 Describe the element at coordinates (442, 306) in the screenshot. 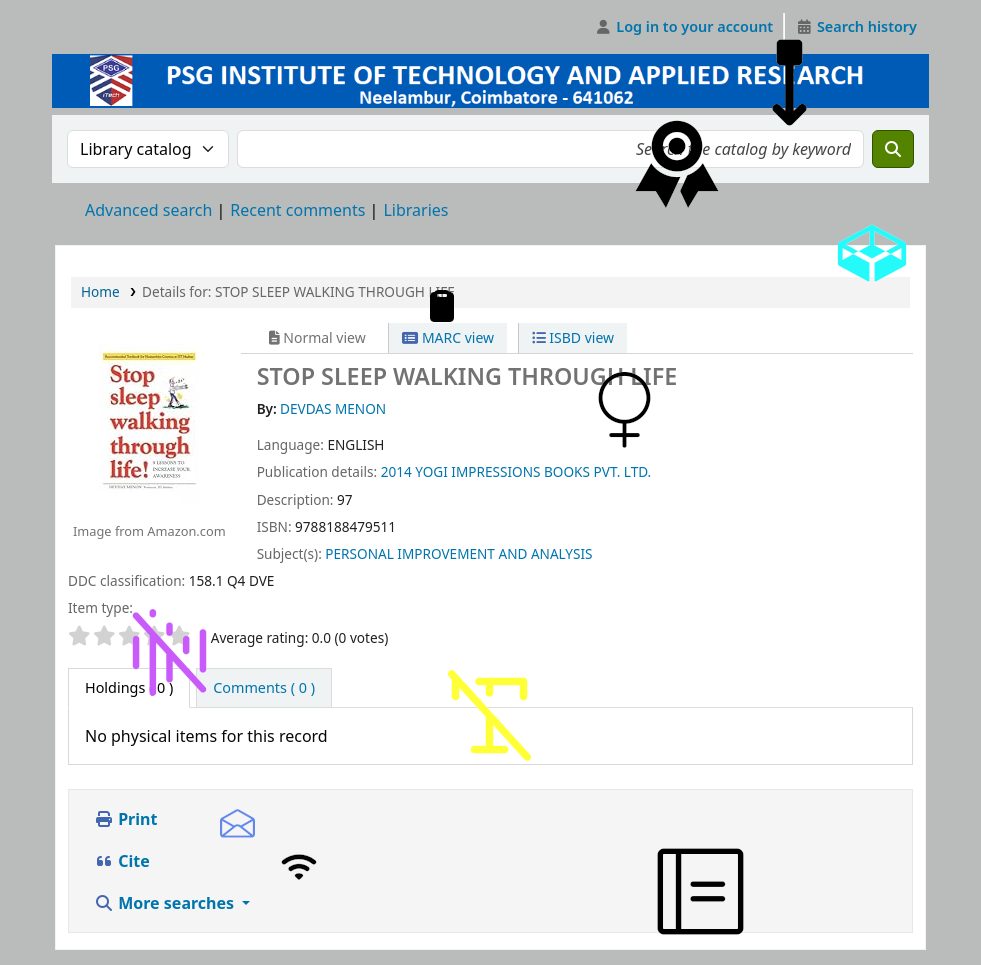

I see `copy to clipboard` at that location.